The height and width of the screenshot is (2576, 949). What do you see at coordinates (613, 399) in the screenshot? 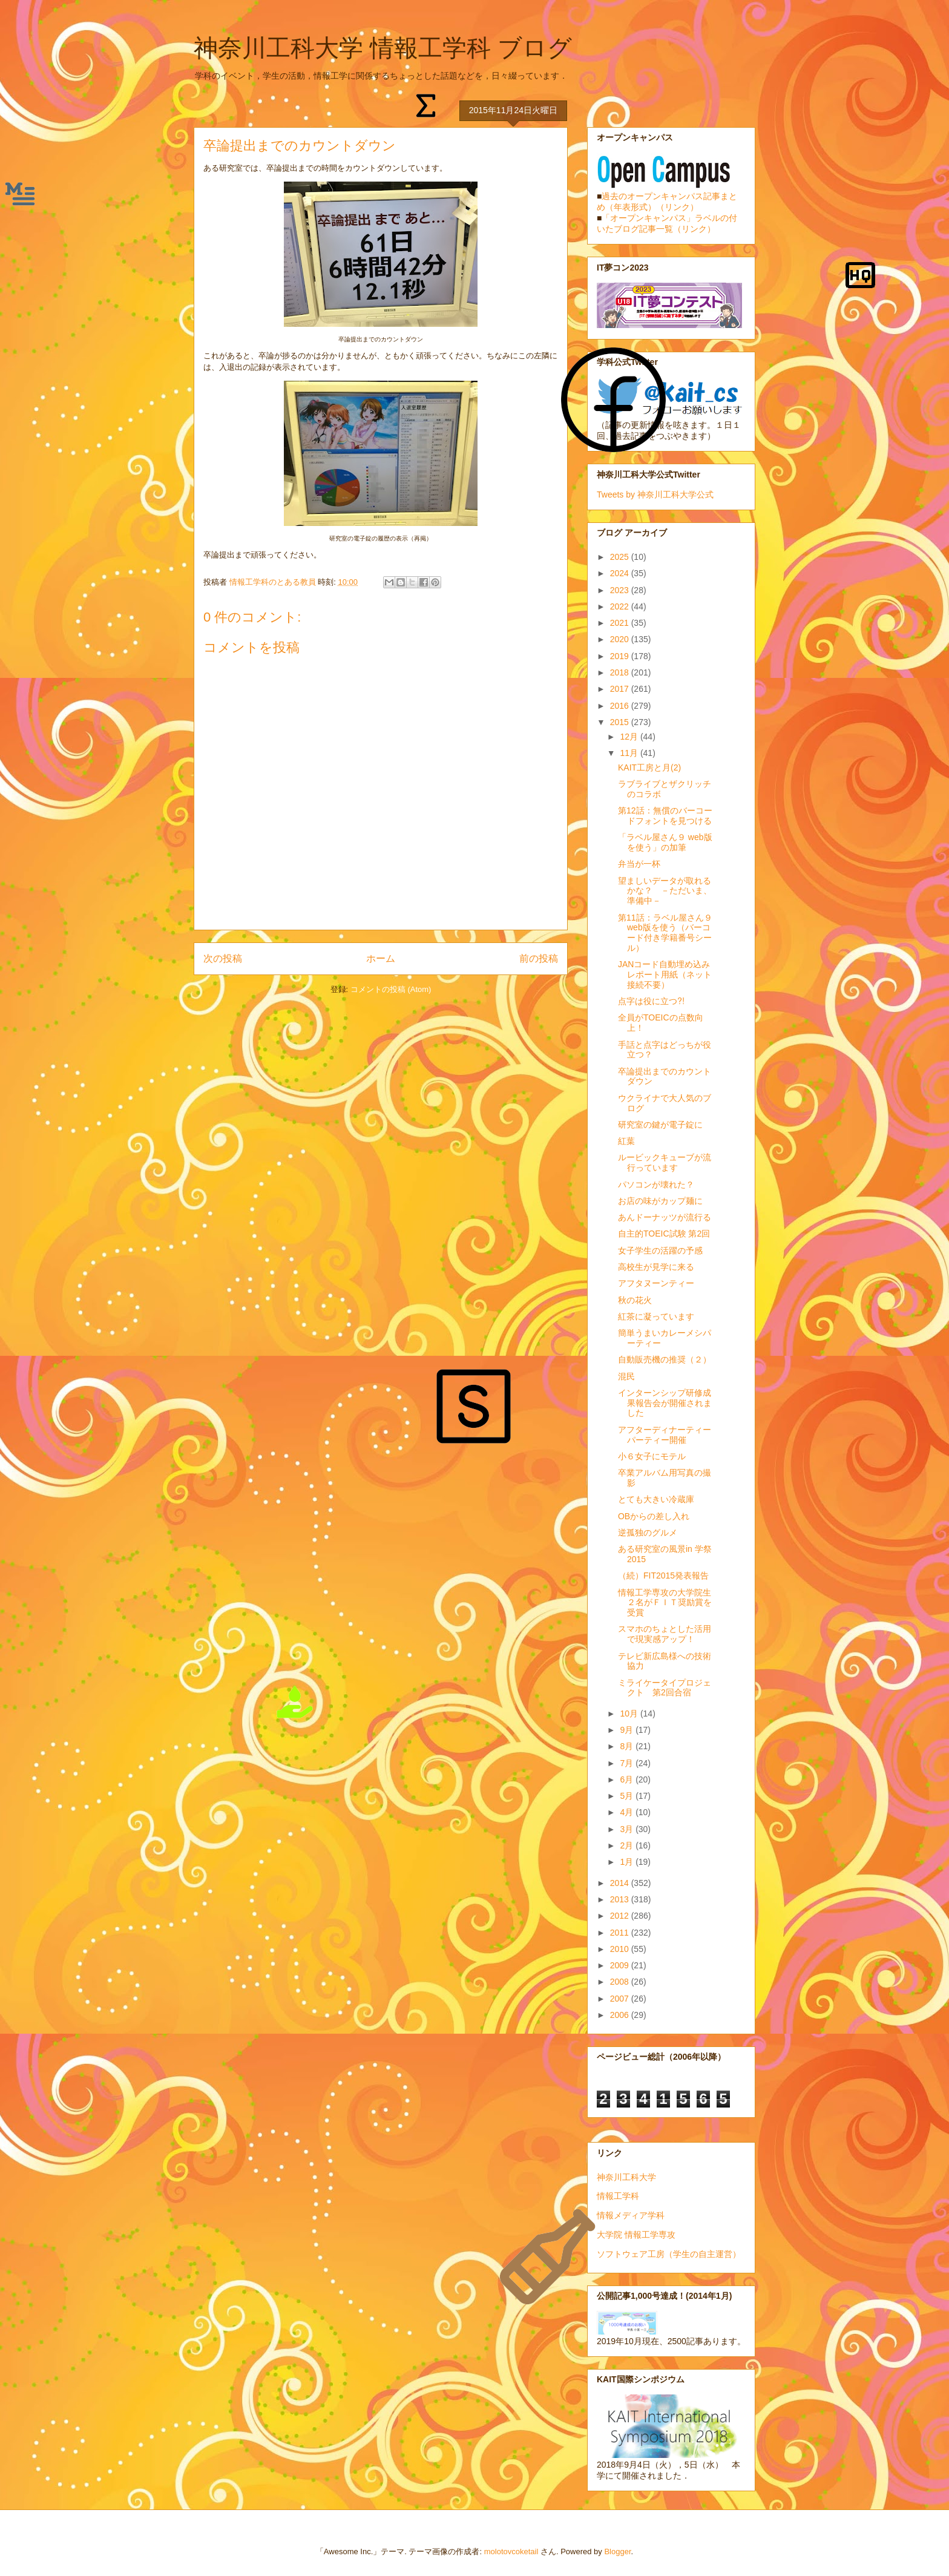
I see `open facebook app` at bounding box center [613, 399].